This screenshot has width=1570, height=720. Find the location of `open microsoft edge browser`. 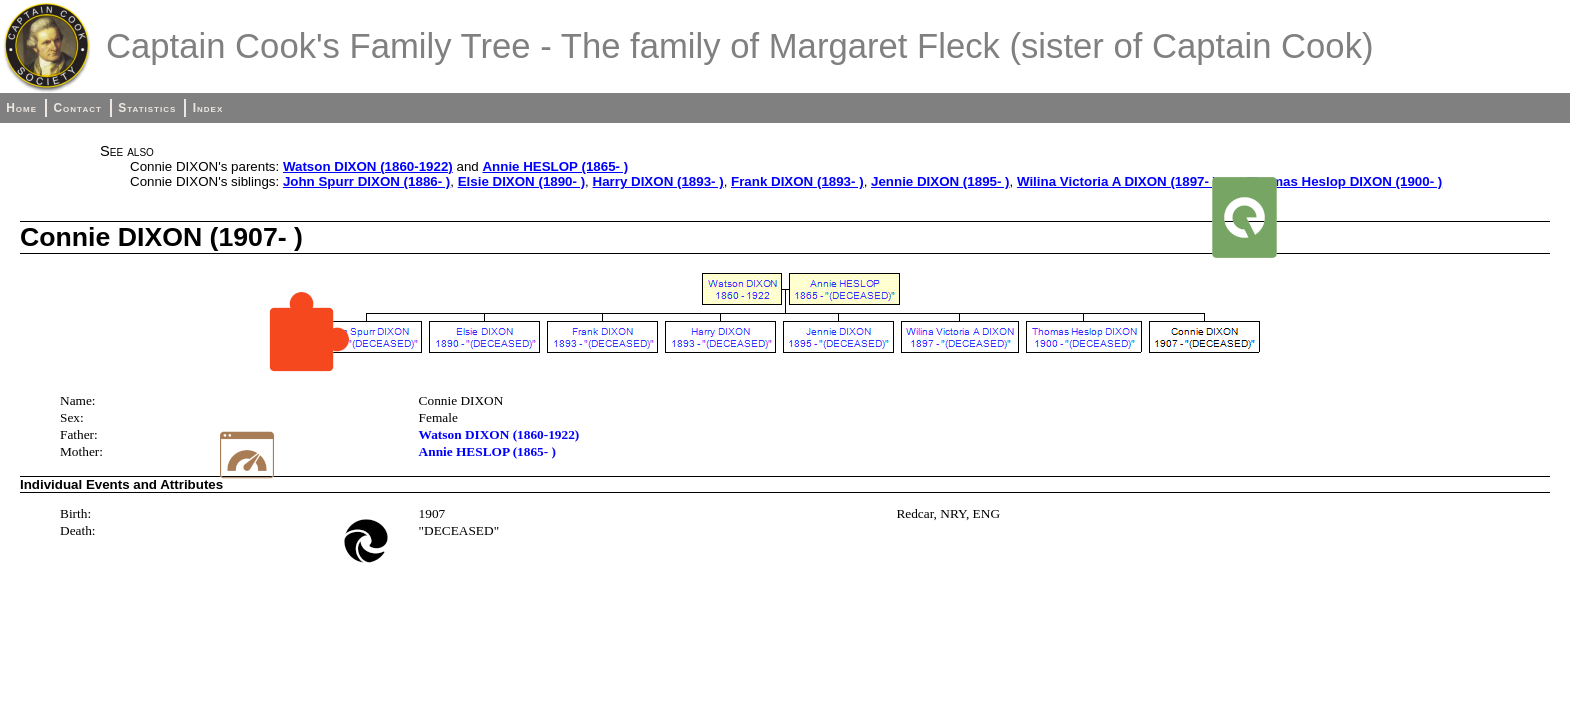

open microsoft edge browser is located at coordinates (366, 541).